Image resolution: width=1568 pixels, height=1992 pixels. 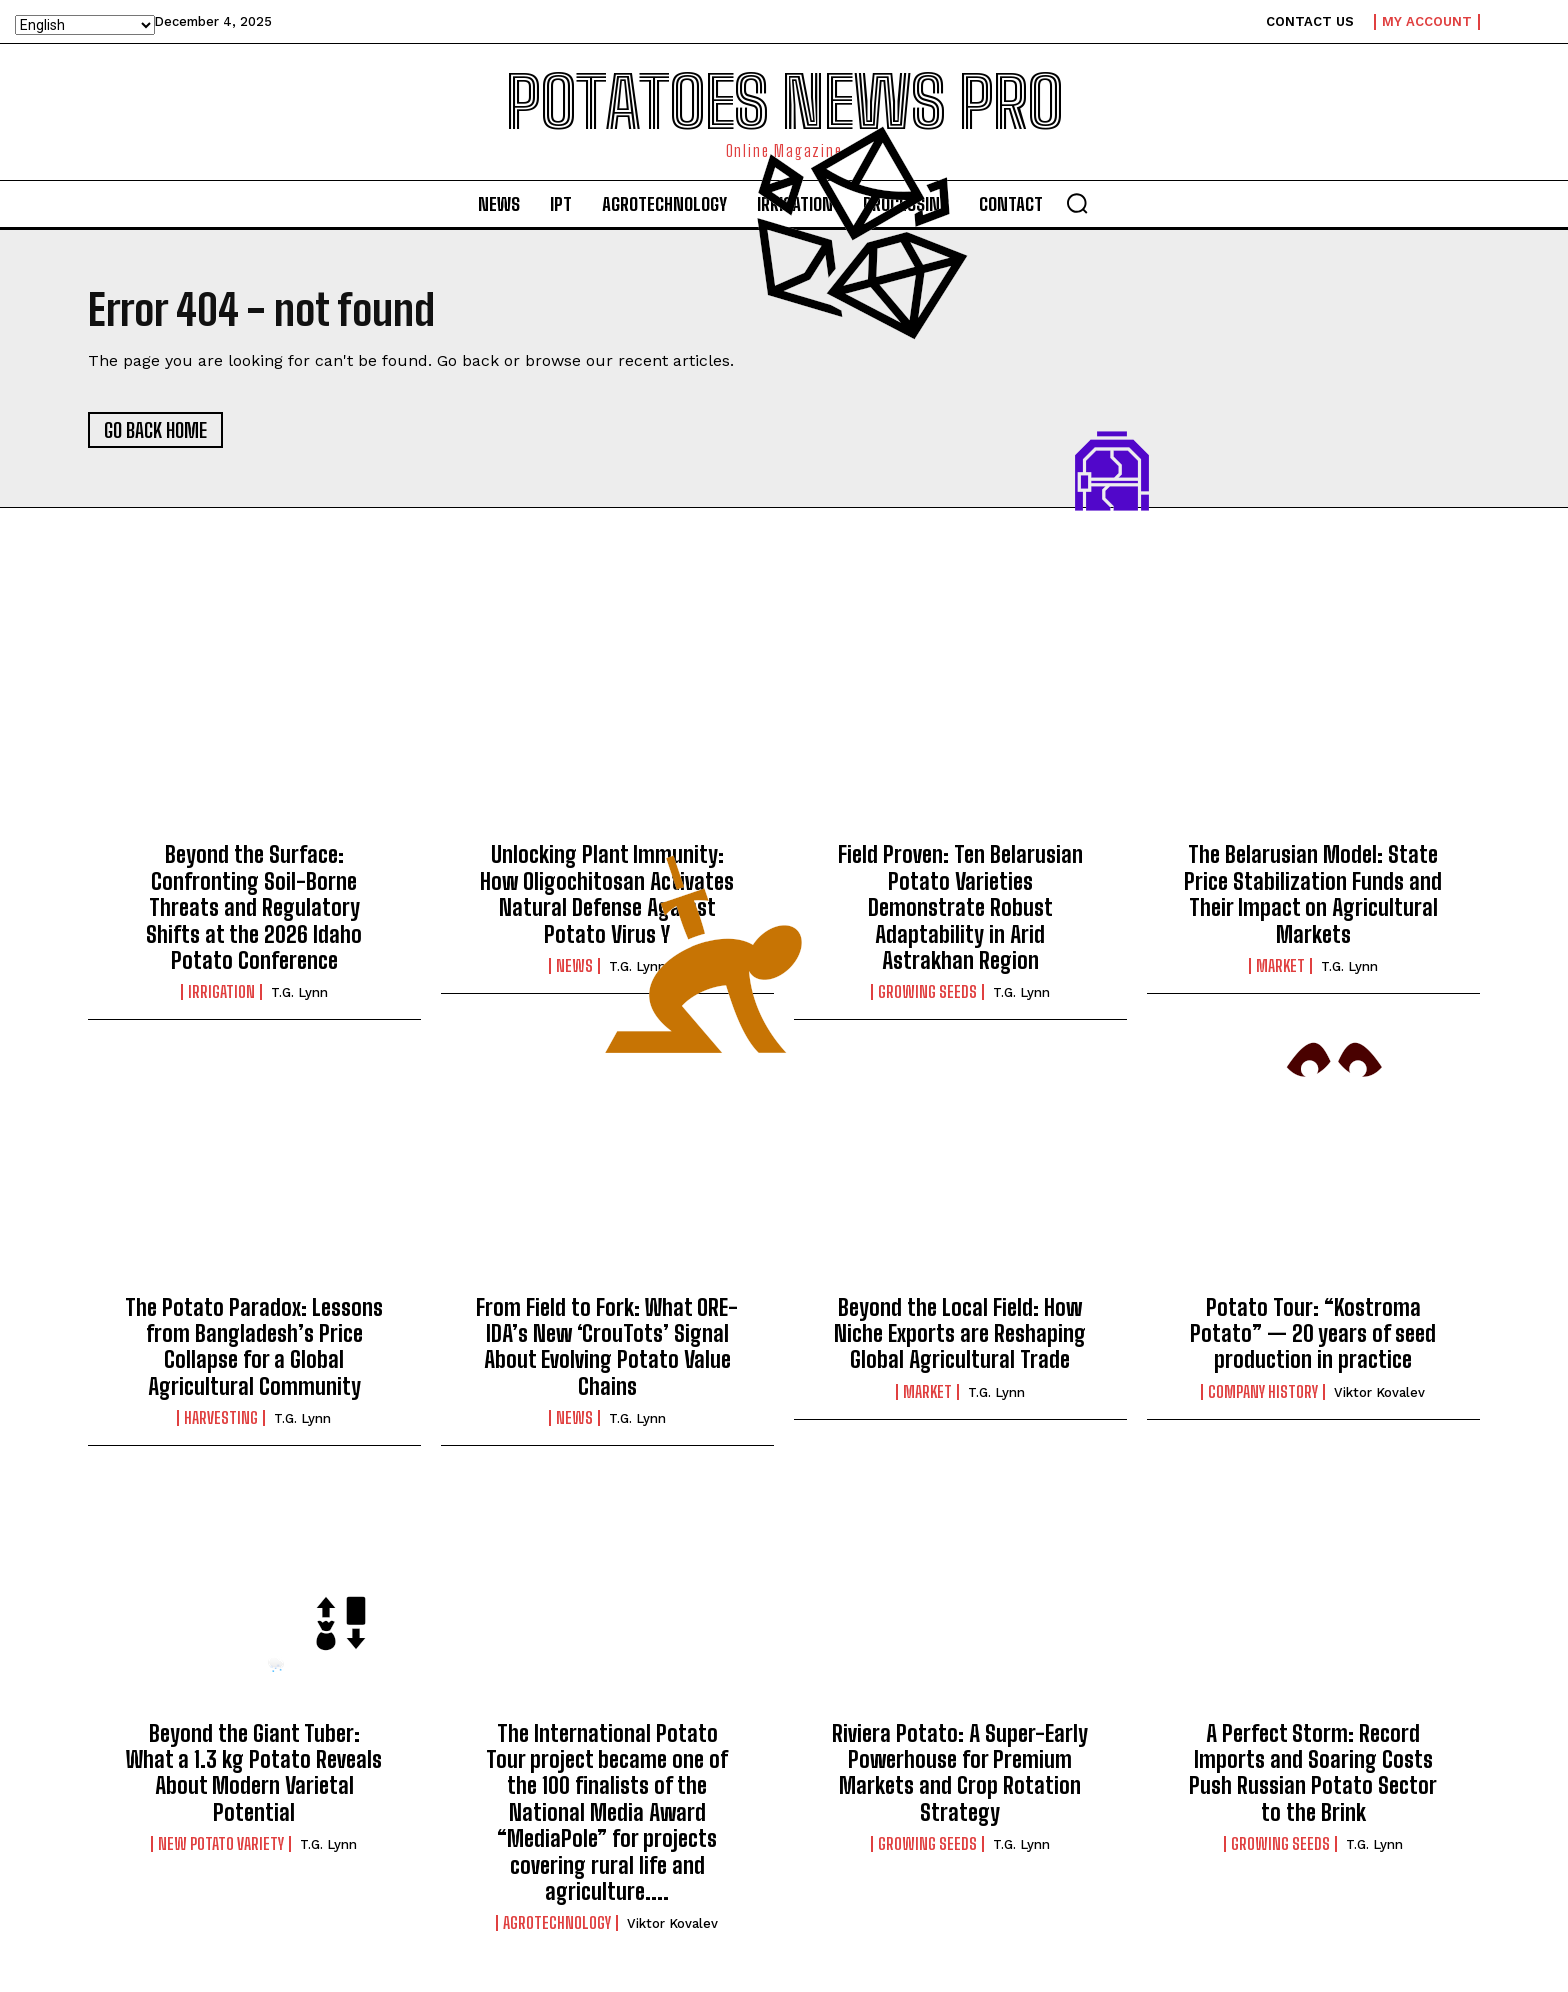 I want to click on view your gem balance or currency, so click(x=862, y=232).